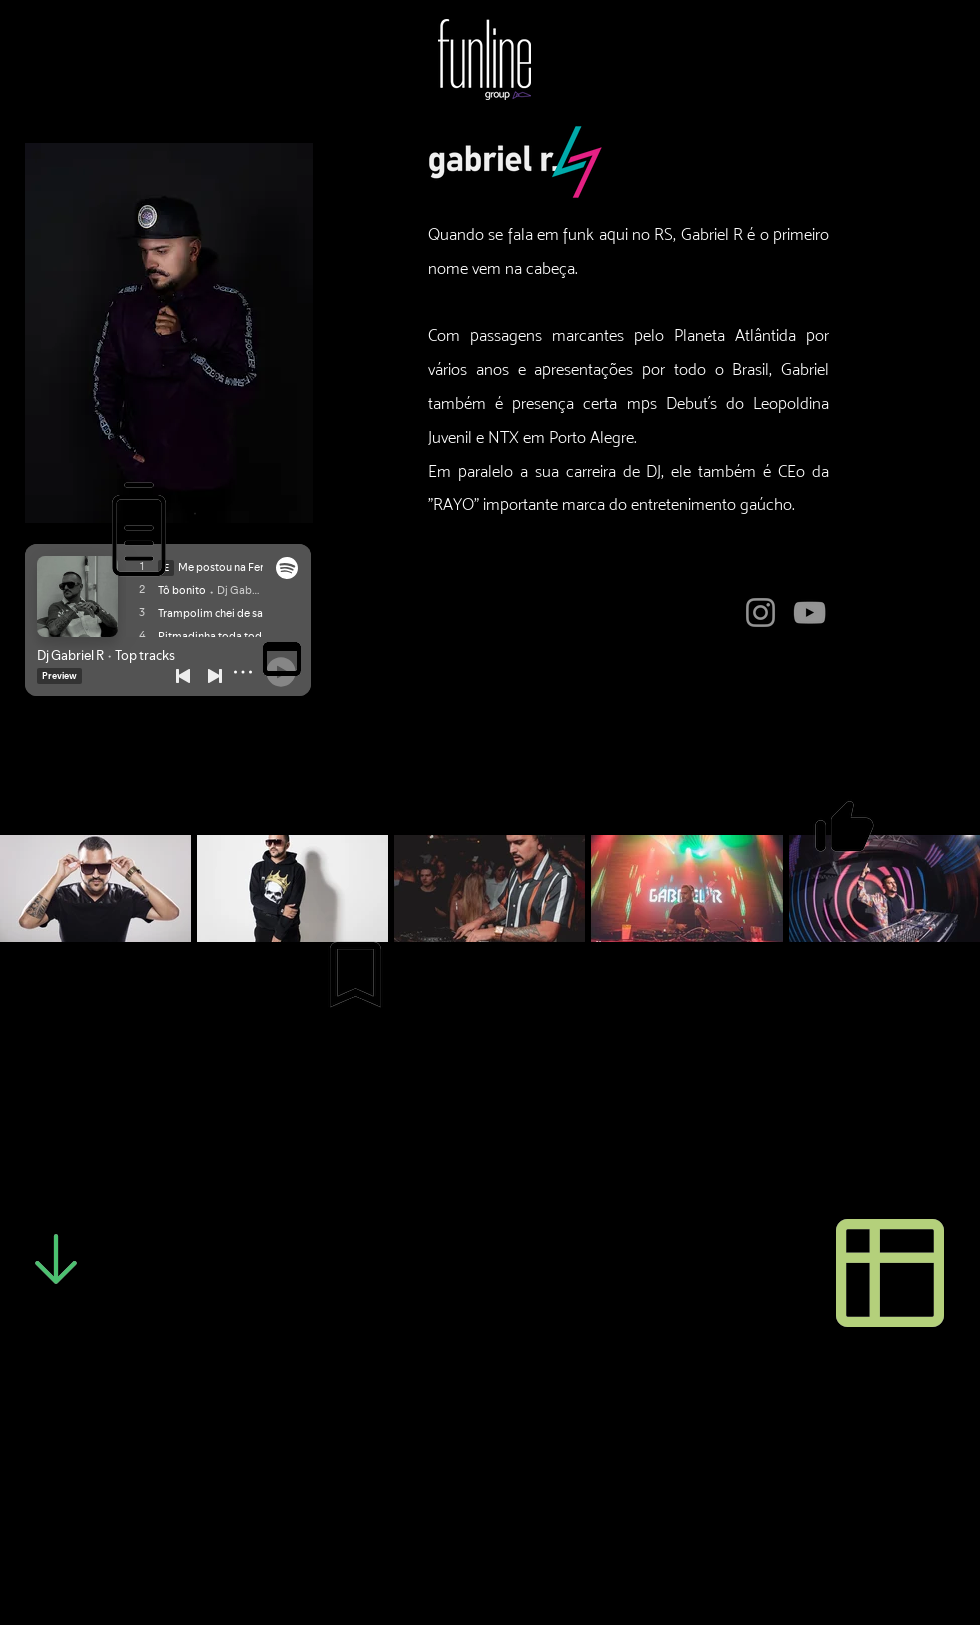  I want to click on like or upvote content, so click(844, 828).